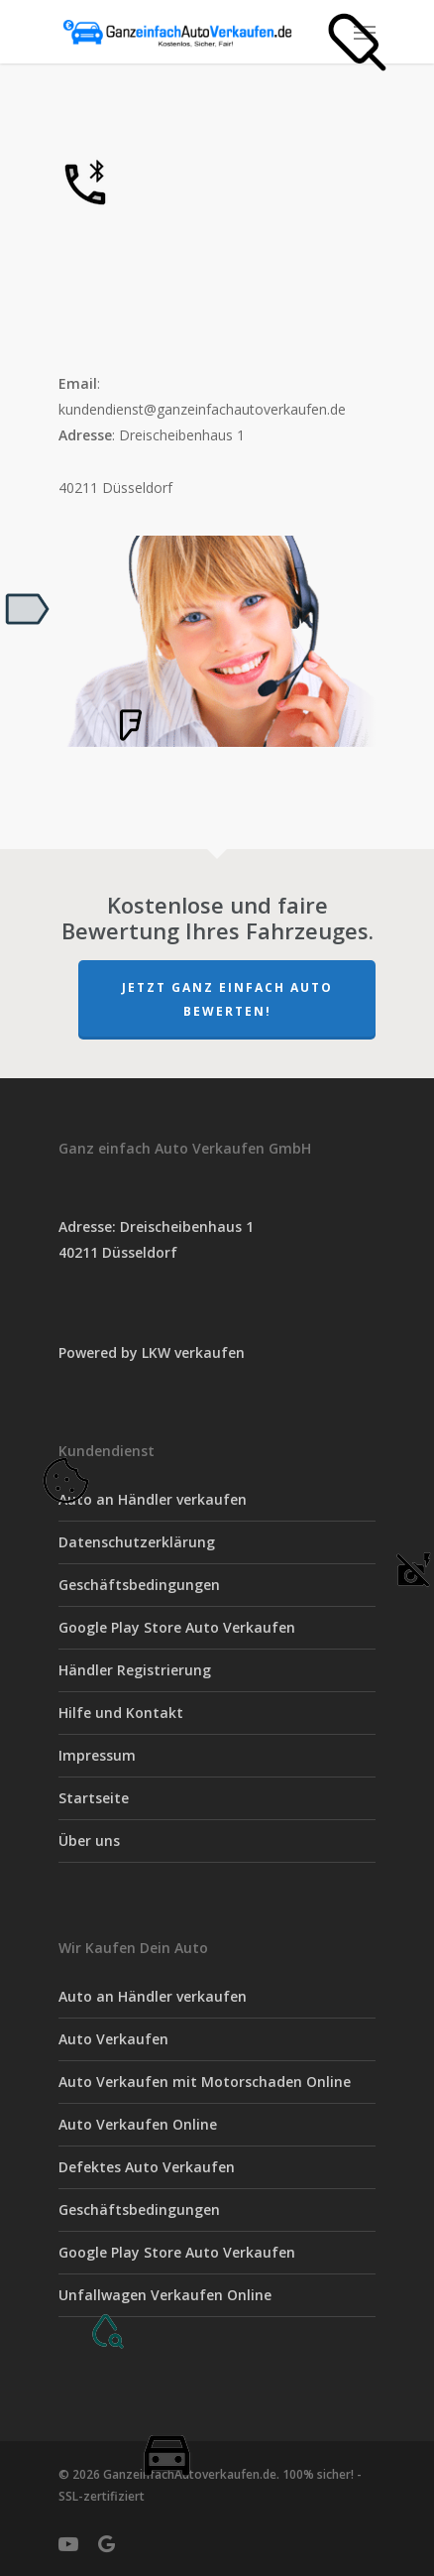  What do you see at coordinates (105, 2330) in the screenshot?
I see `search water or liquid settings` at bounding box center [105, 2330].